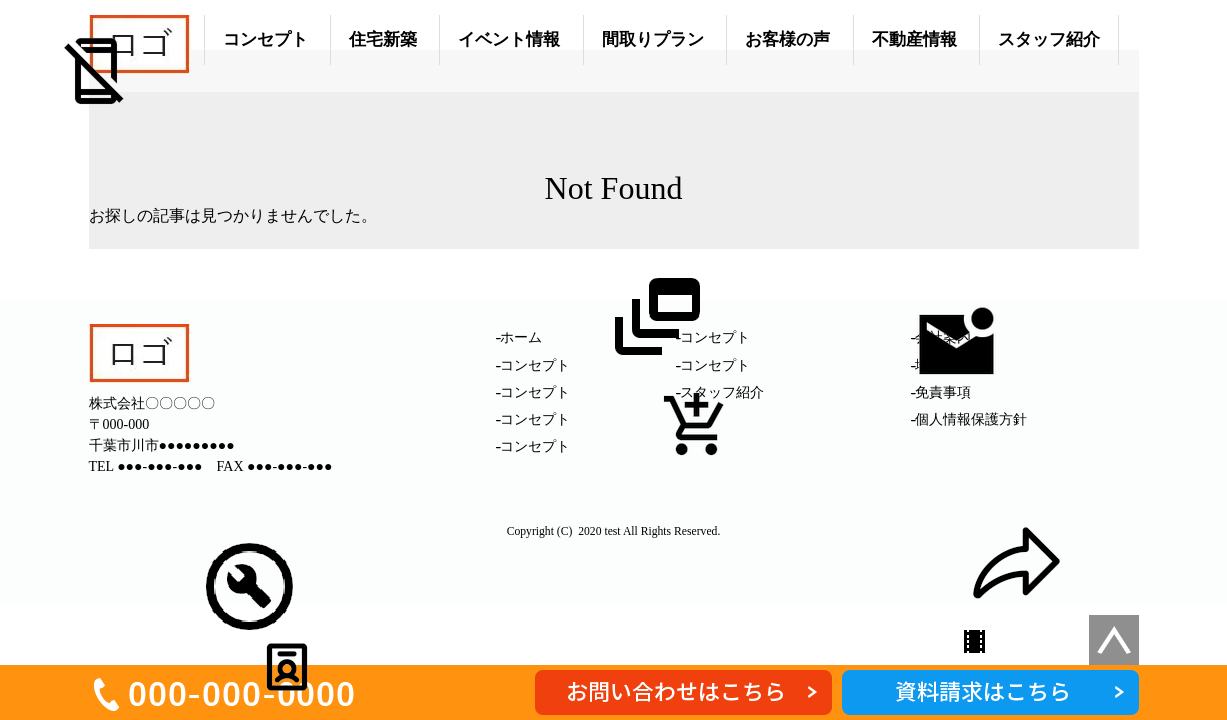 Image resolution: width=1227 pixels, height=720 pixels. What do you see at coordinates (1016, 567) in the screenshot?
I see `share content with others` at bounding box center [1016, 567].